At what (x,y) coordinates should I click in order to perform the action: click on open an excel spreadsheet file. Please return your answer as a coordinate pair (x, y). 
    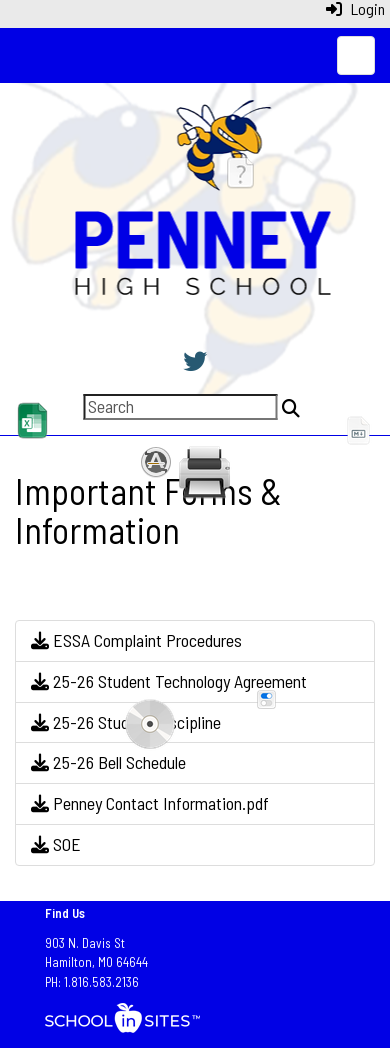
    Looking at the image, I should click on (32, 420).